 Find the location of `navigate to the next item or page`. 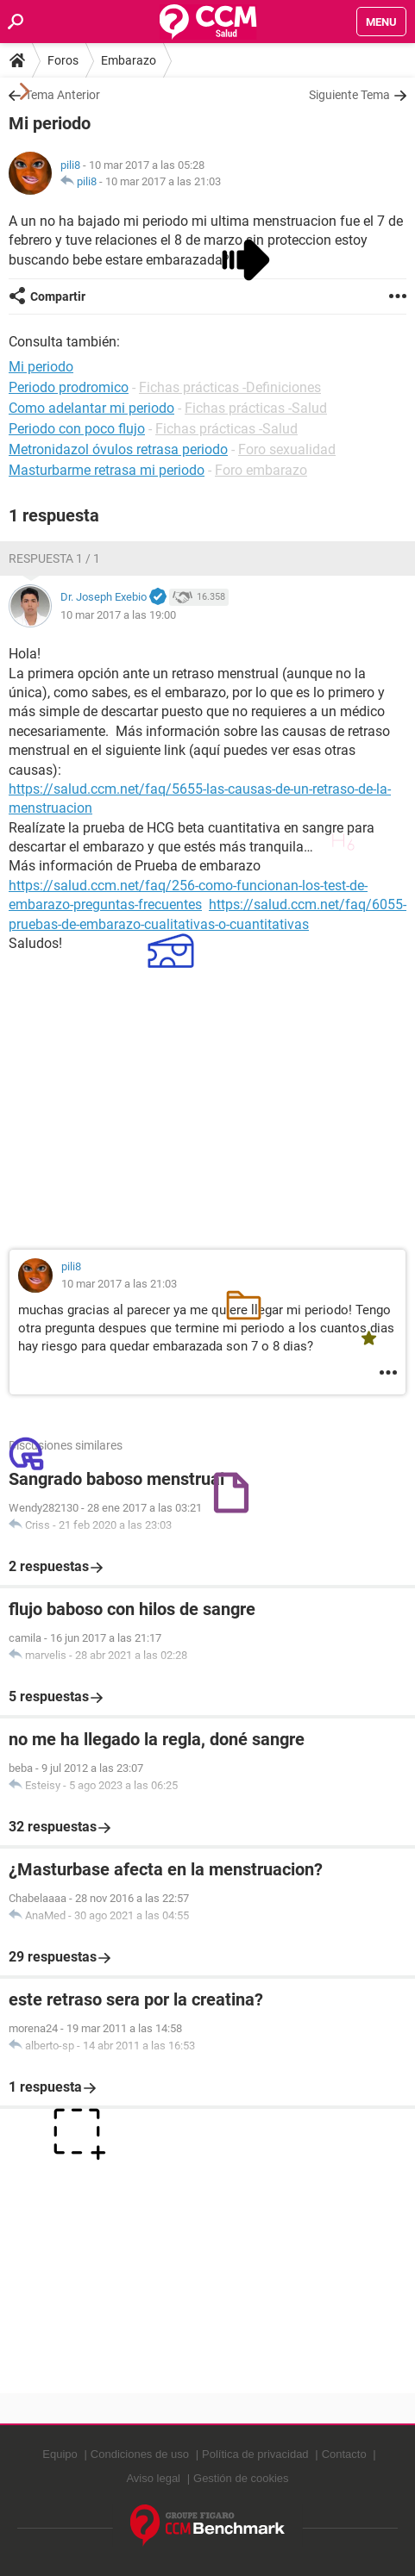

navigate to the next item or page is located at coordinates (23, 91).